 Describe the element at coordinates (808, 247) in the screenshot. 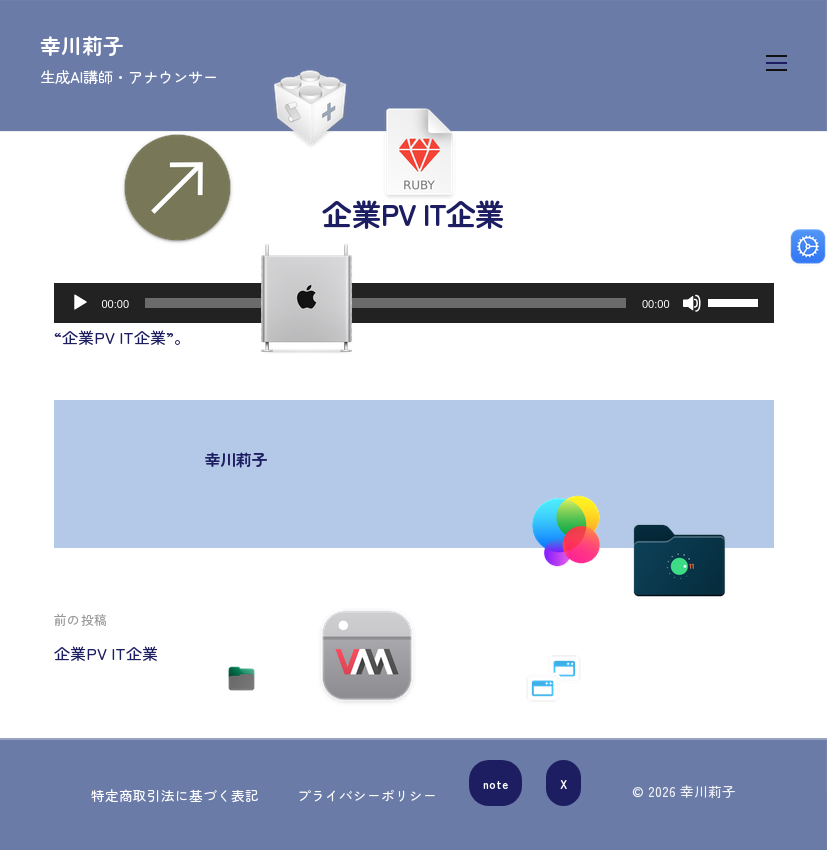

I see `access system preferences or settings` at that location.